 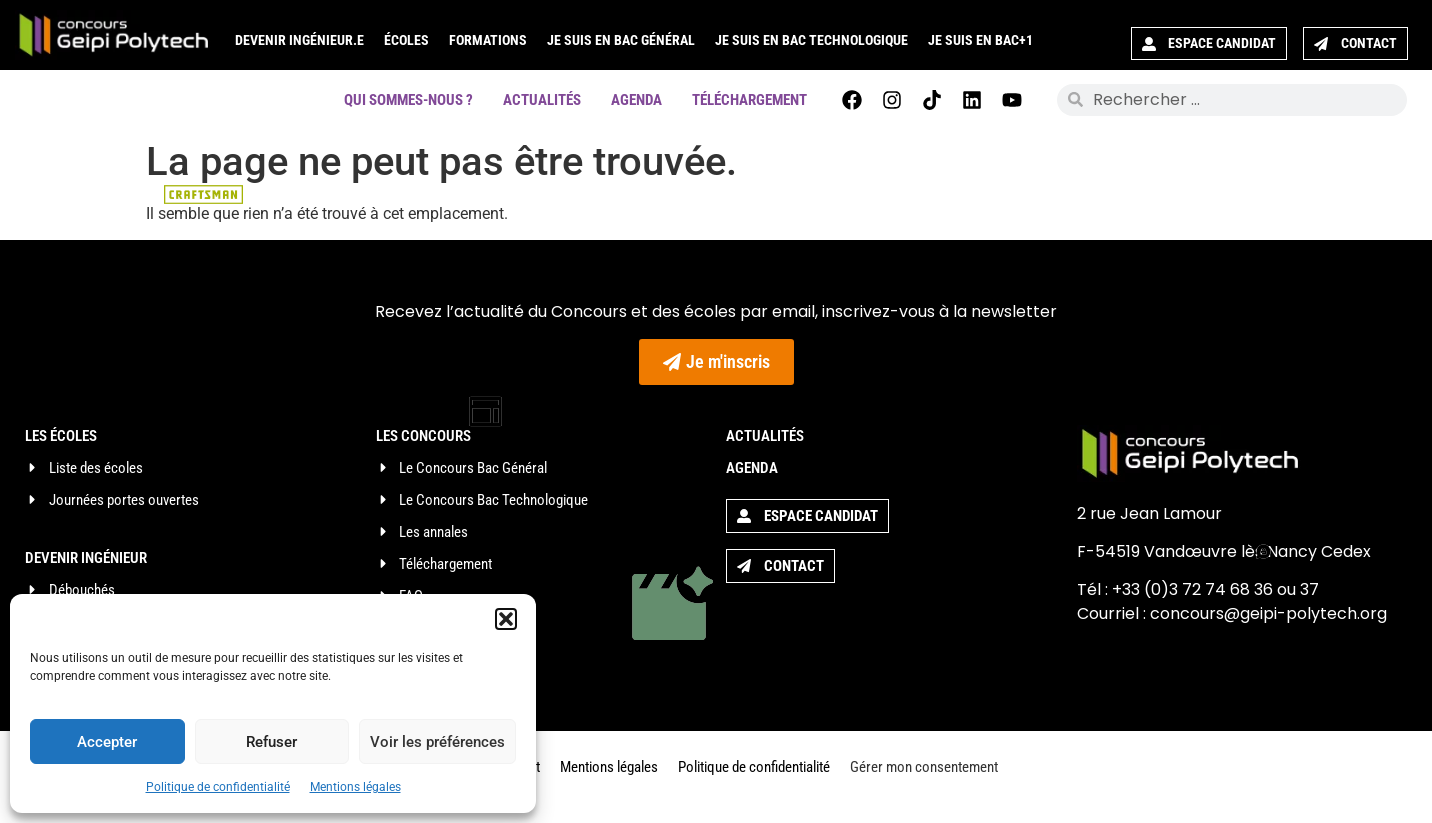 I want to click on switch to two-column layout with header, so click(x=485, y=411).